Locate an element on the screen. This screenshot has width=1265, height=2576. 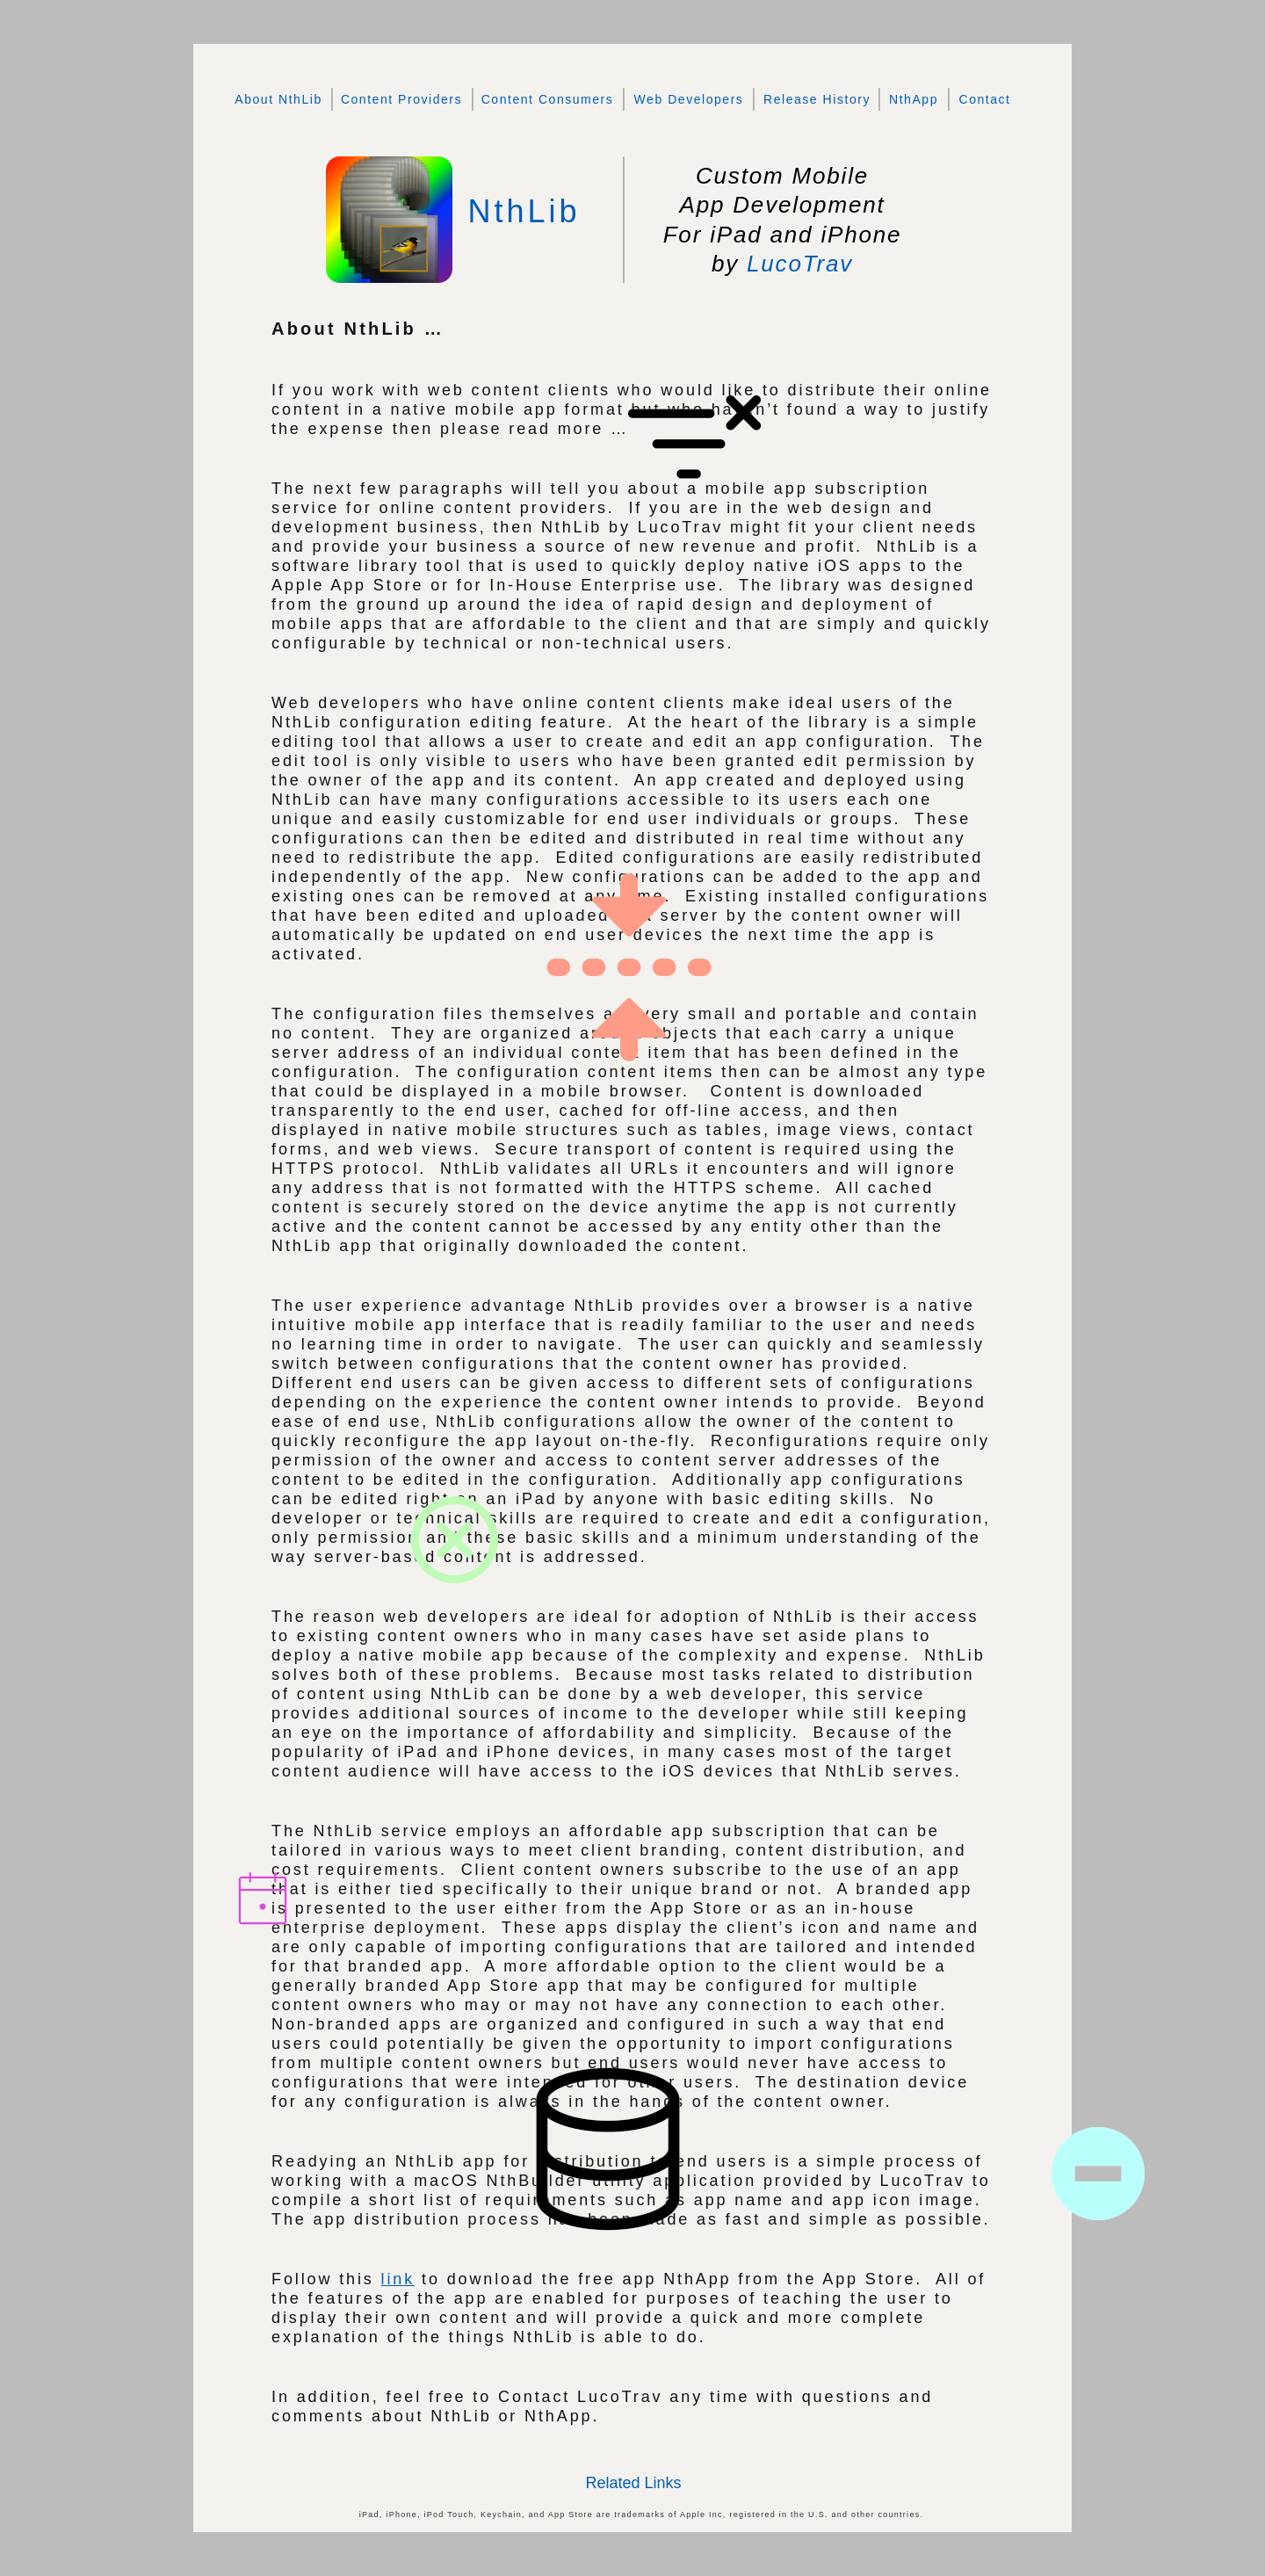
close or dismiss a dialog is located at coordinates (454, 1539).